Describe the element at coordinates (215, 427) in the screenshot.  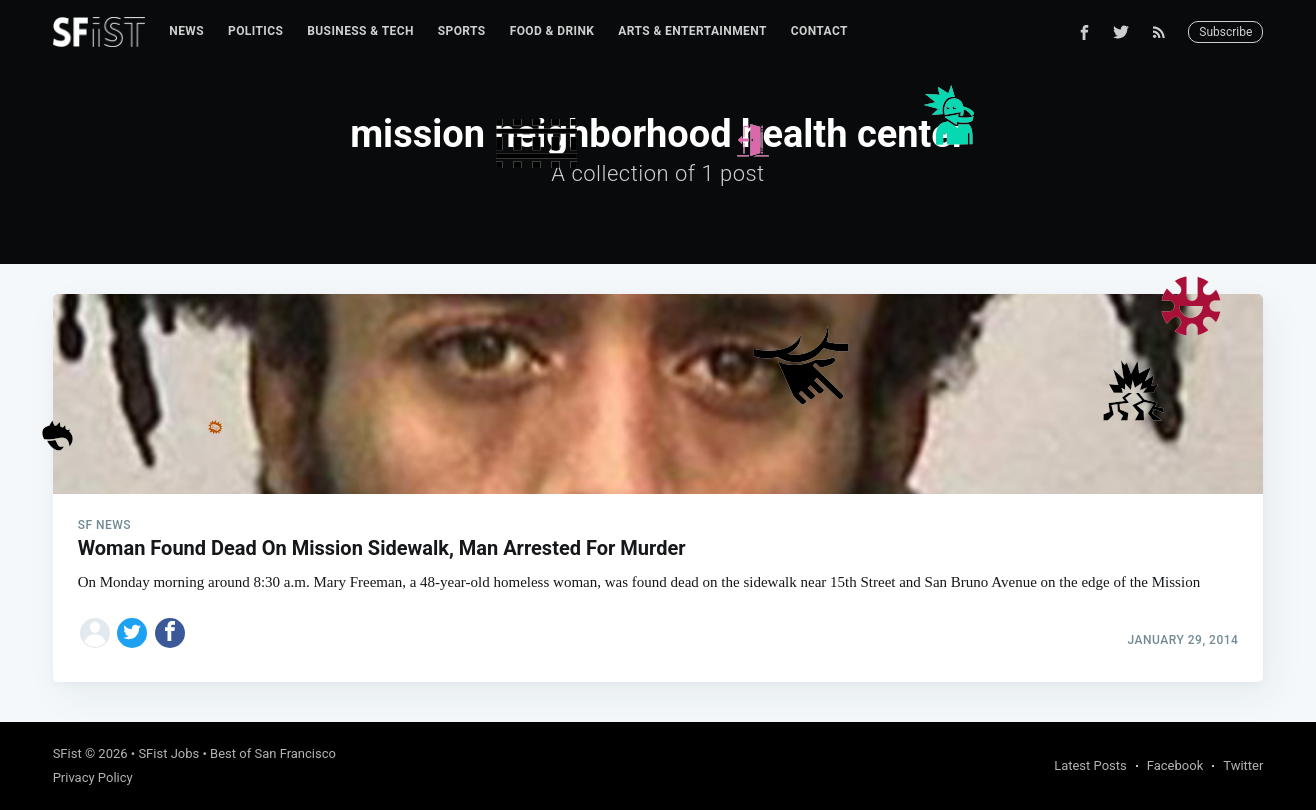
I see `indicates a malicious or dangerous email/message` at that location.